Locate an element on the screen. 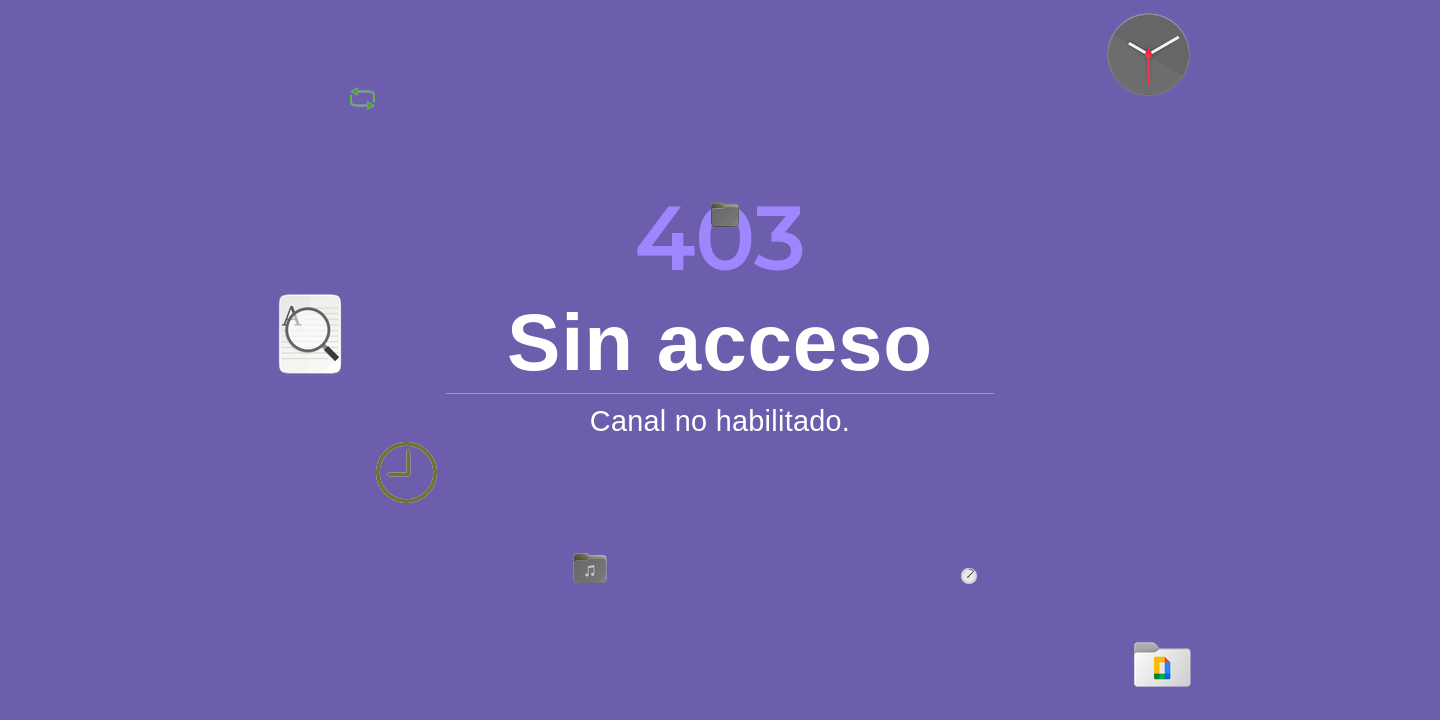 Image resolution: width=1440 pixels, height=720 pixels. open a folder or directory is located at coordinates (725, 214).